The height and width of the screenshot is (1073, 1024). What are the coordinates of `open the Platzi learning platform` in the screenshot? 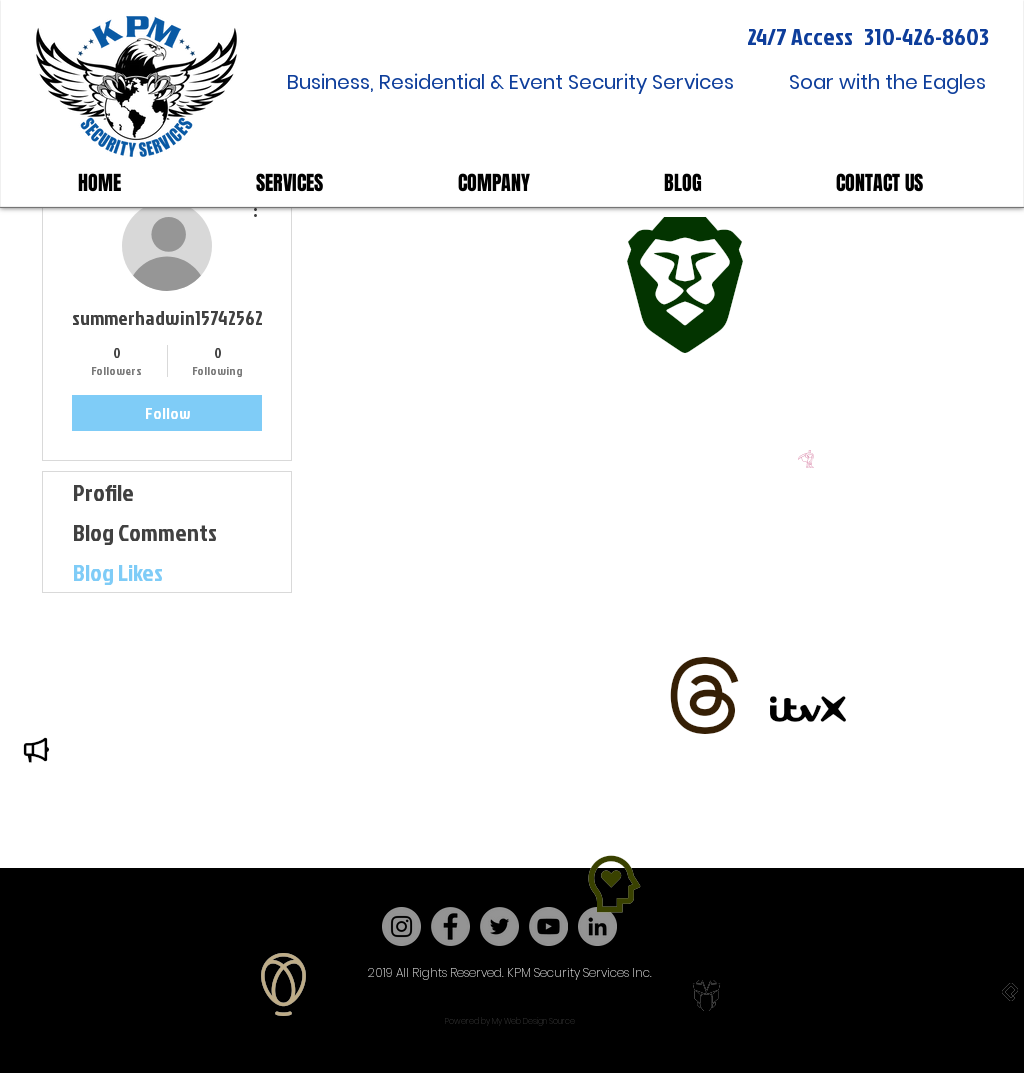 It's located at (1010, 992).